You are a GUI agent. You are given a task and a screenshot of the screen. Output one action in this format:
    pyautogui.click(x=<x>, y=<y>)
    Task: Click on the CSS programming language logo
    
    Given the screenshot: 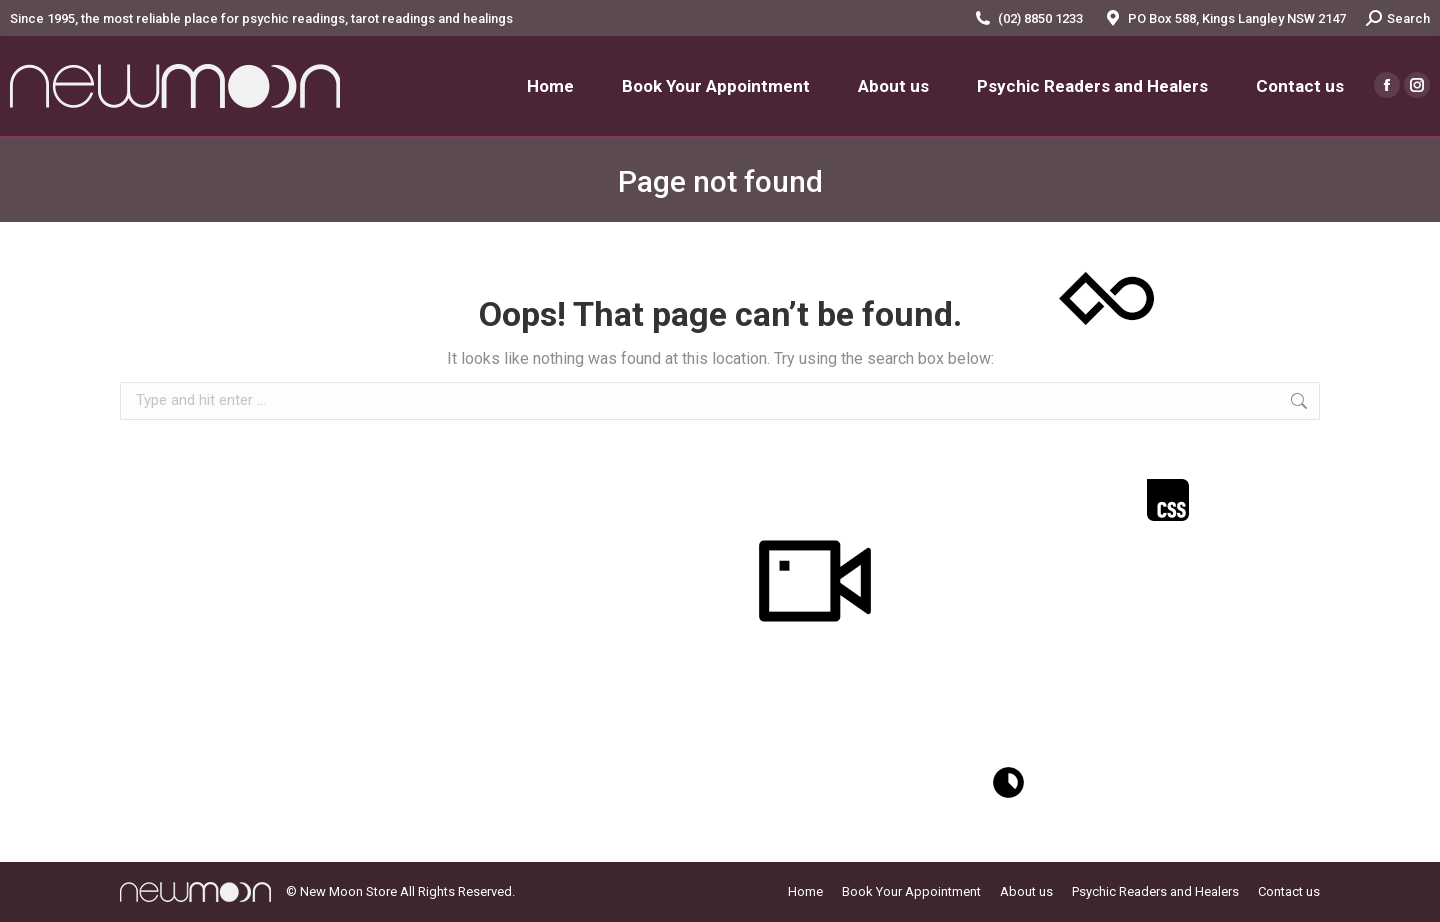 What is the action you would take?
    pyautogui.click(x=1168, y=500)
    